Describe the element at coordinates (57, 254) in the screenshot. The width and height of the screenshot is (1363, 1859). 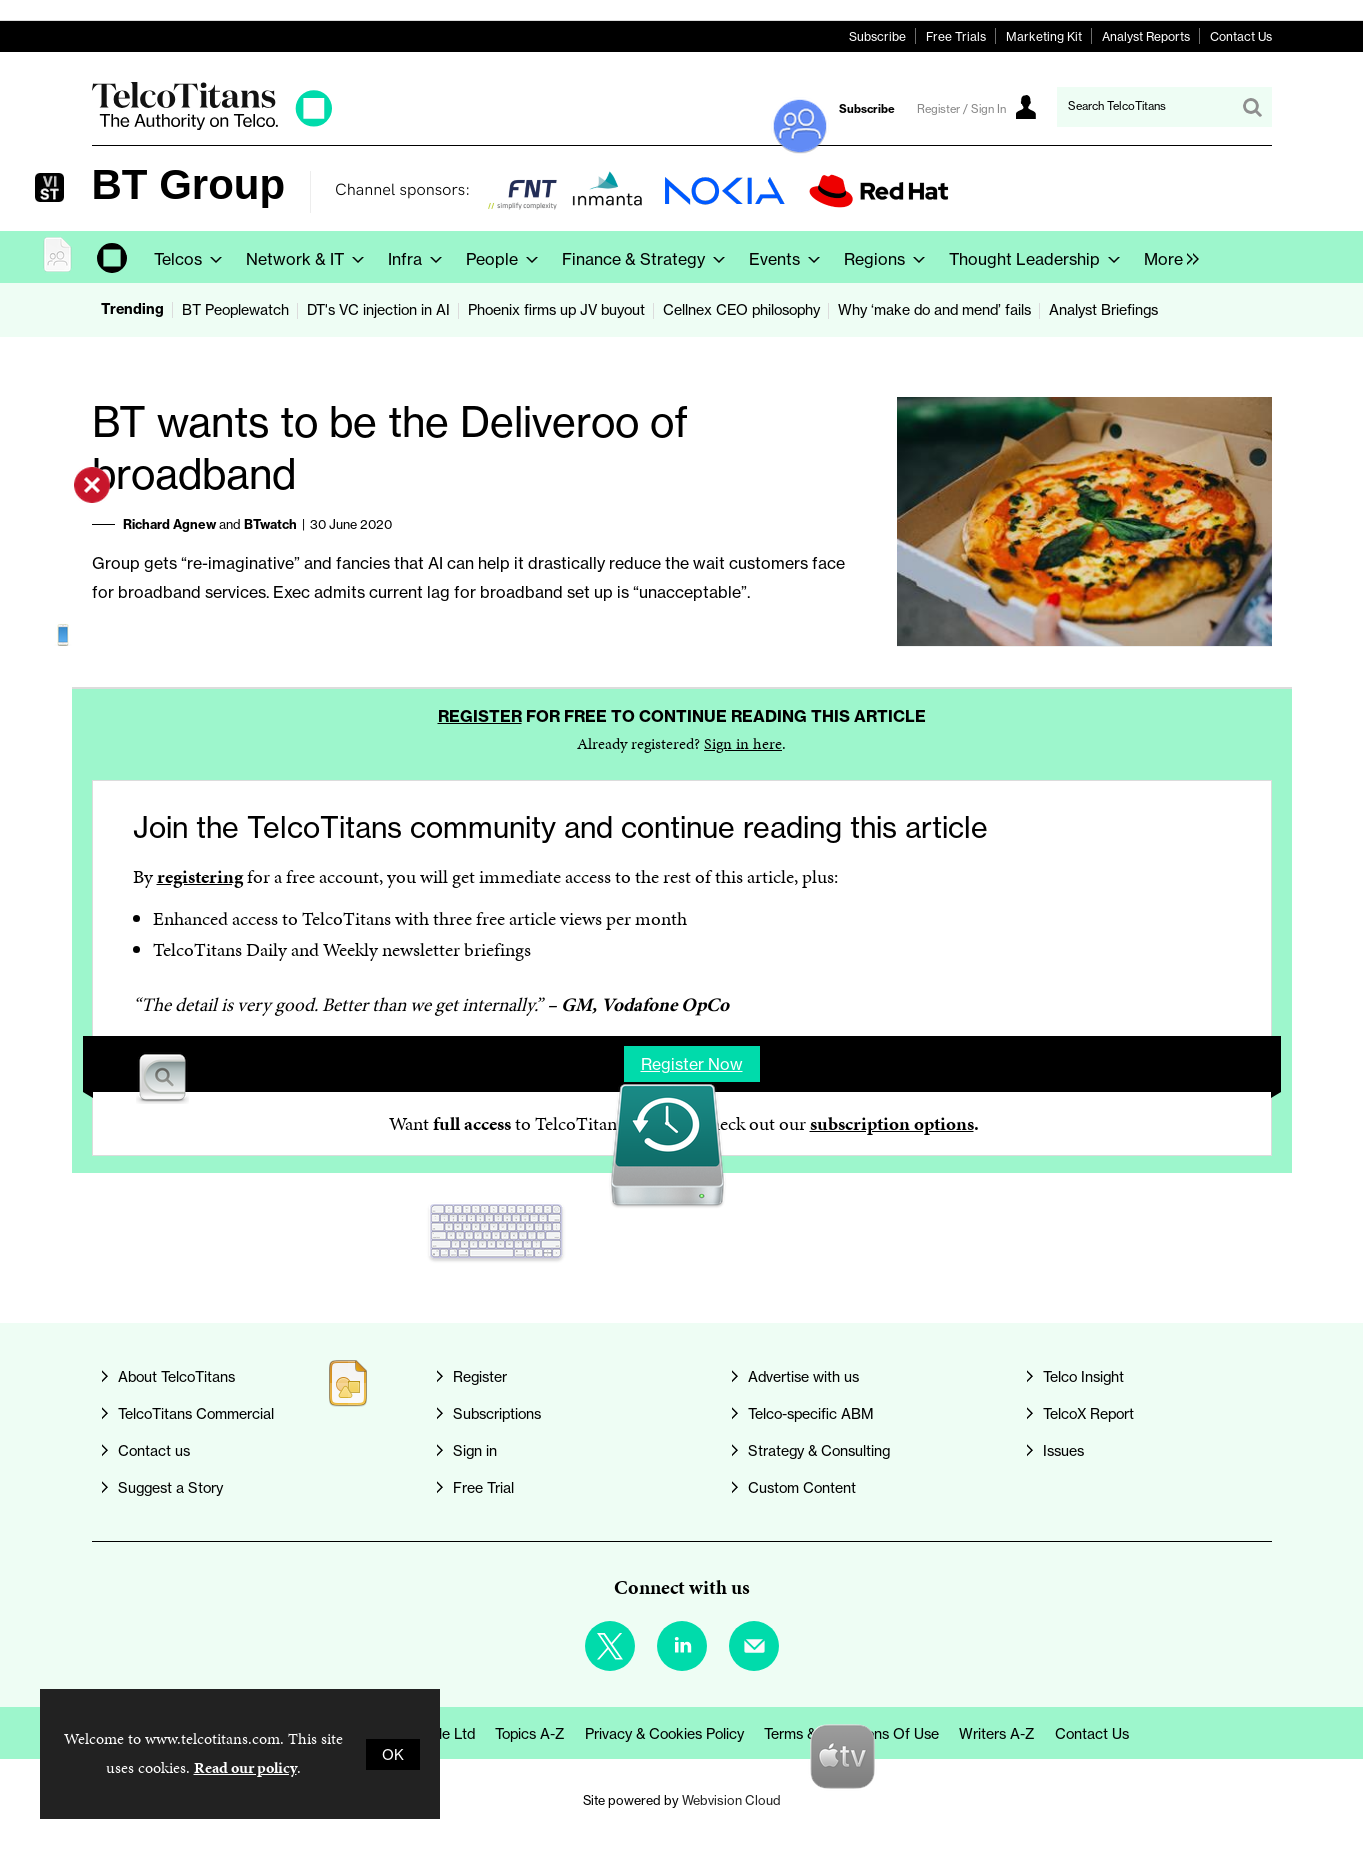
I see `indicates a file containing author or contributor information` at that location.